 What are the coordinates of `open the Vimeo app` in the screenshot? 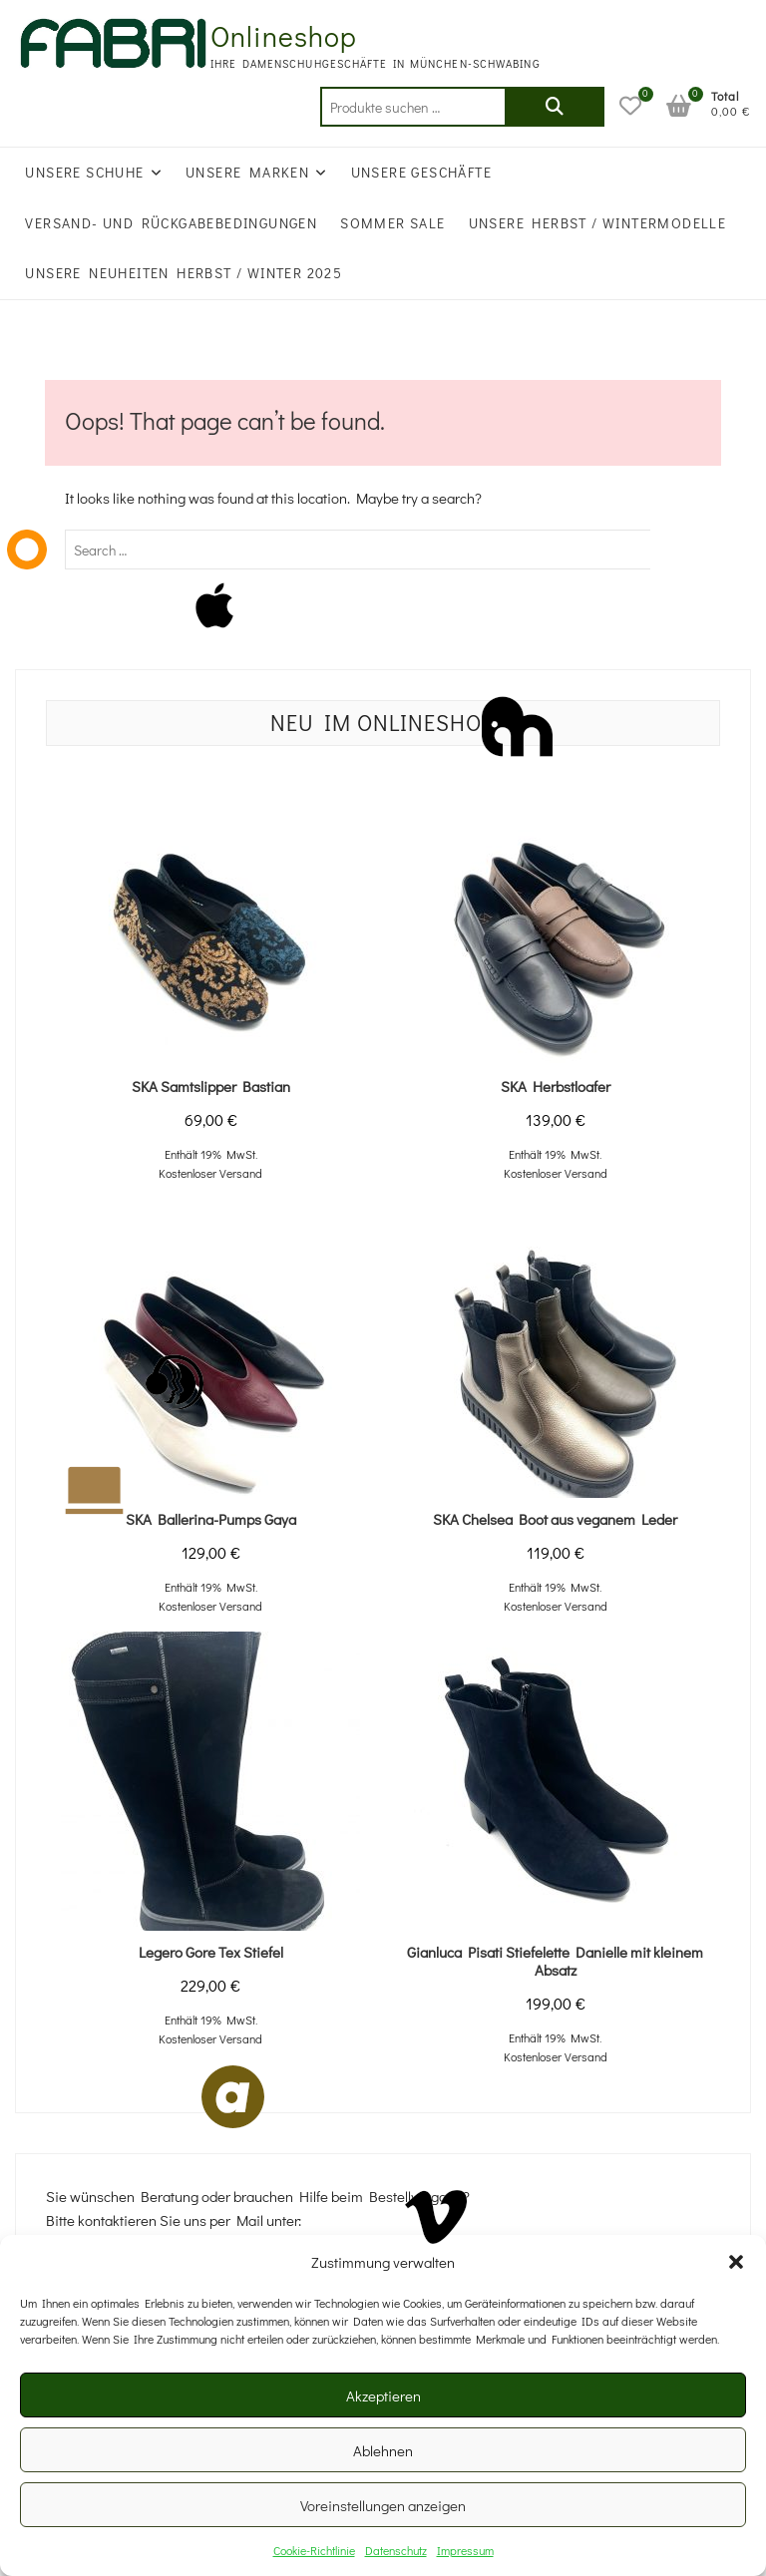 It's located at (436, 2217).